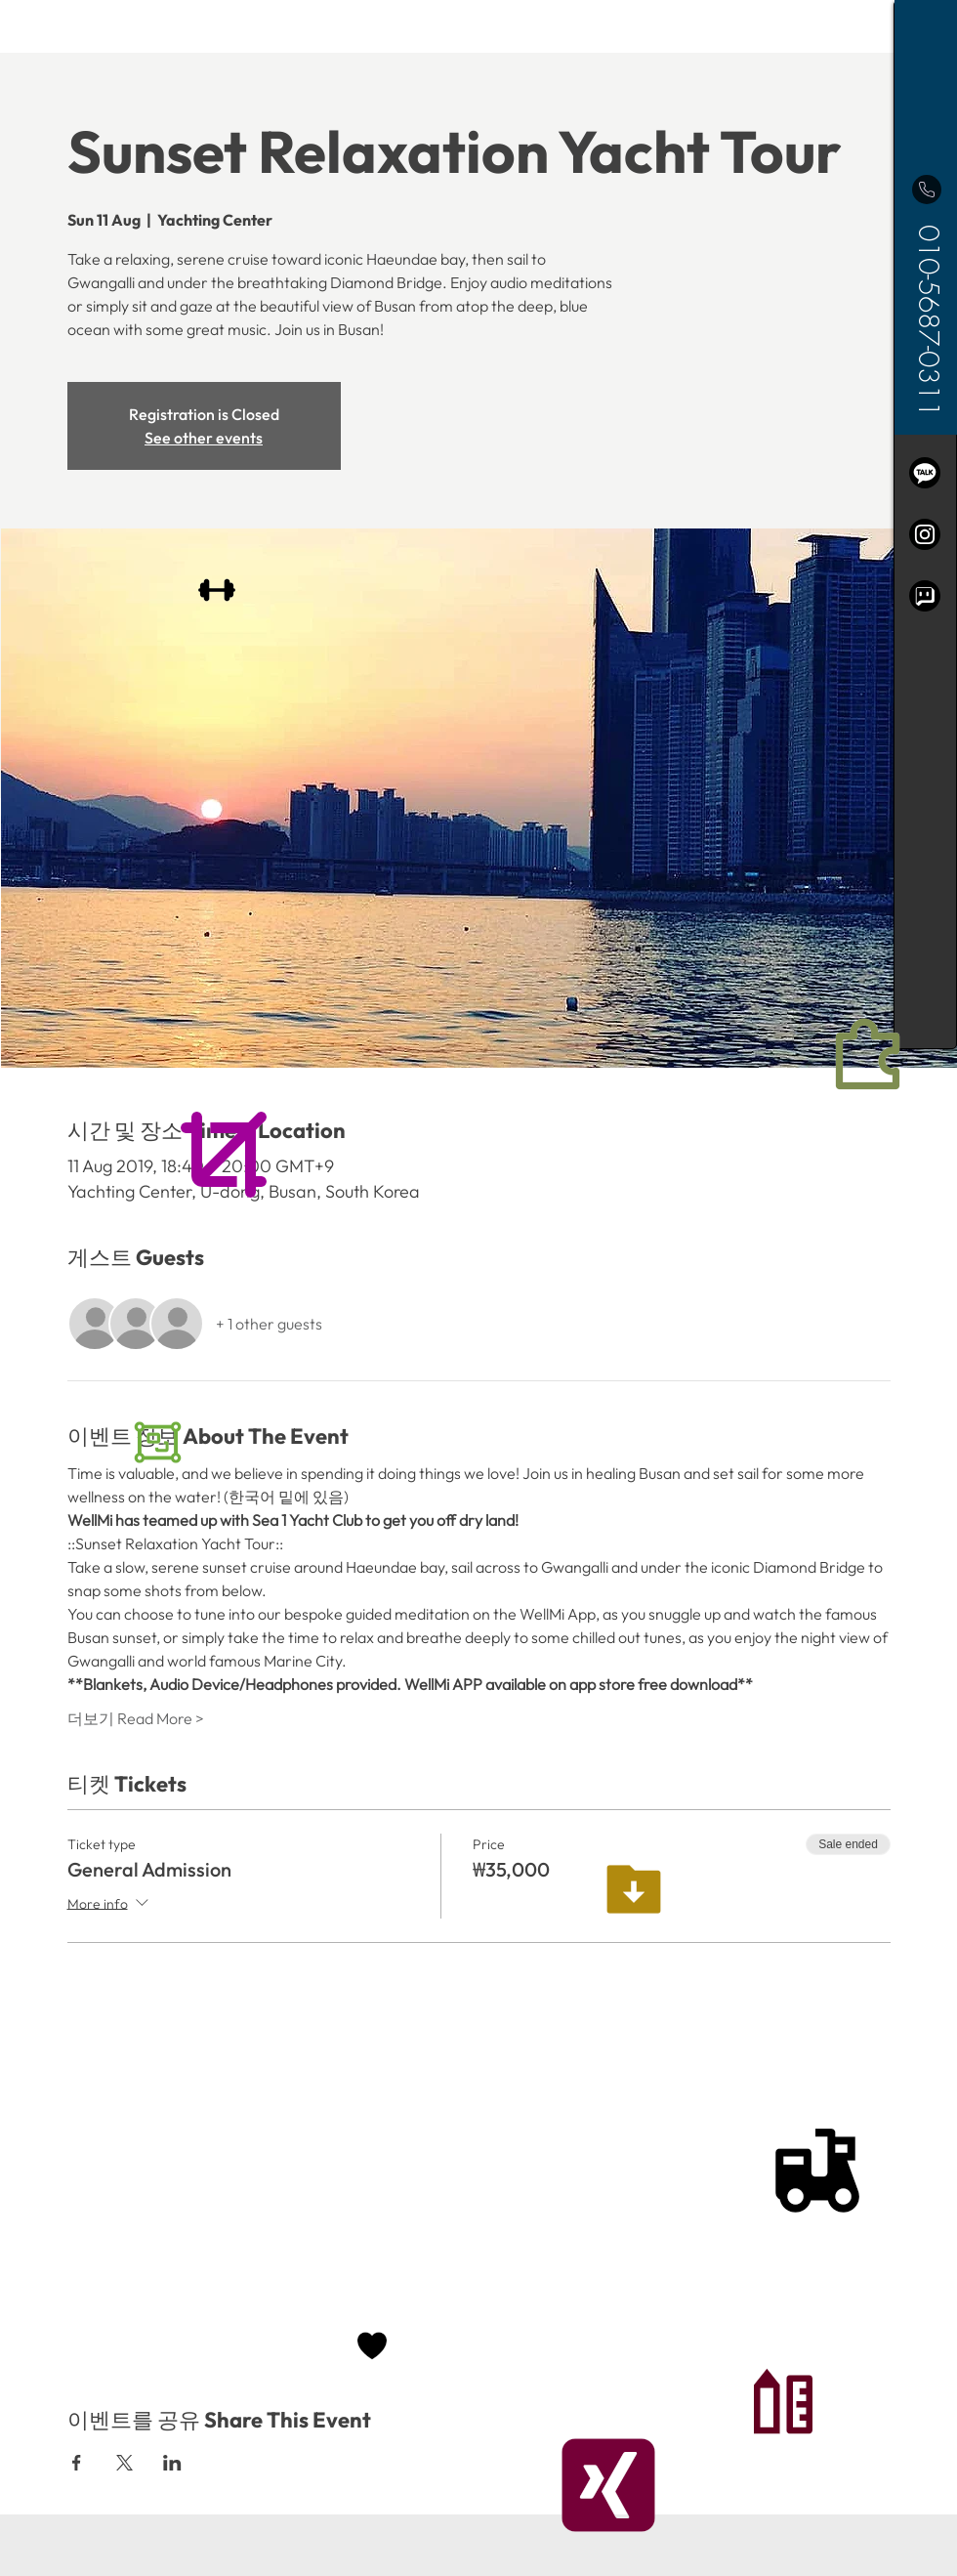  Describe the element at coordinates (608, 2485) in the screenshot. I see `open XING professional network app` at that location.